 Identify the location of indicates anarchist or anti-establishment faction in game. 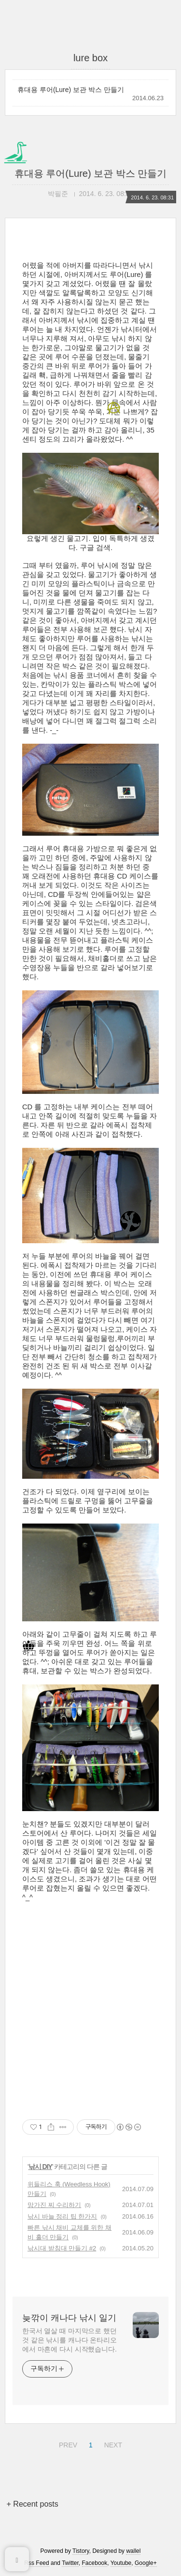
(113, 407).